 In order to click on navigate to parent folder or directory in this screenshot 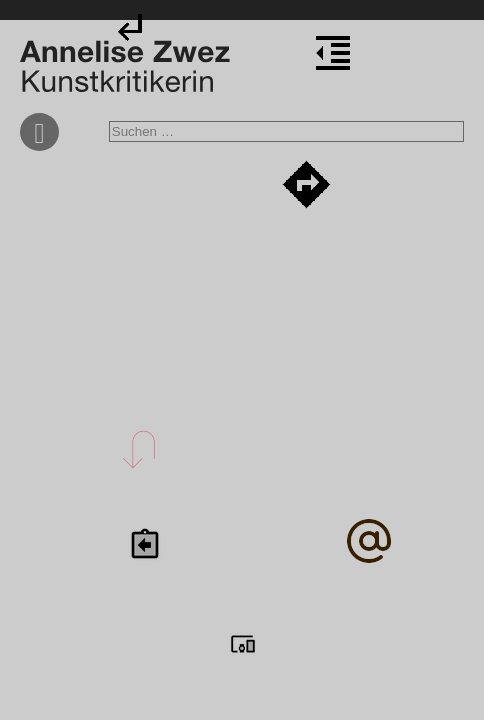, I will do `click(129, 27)`.